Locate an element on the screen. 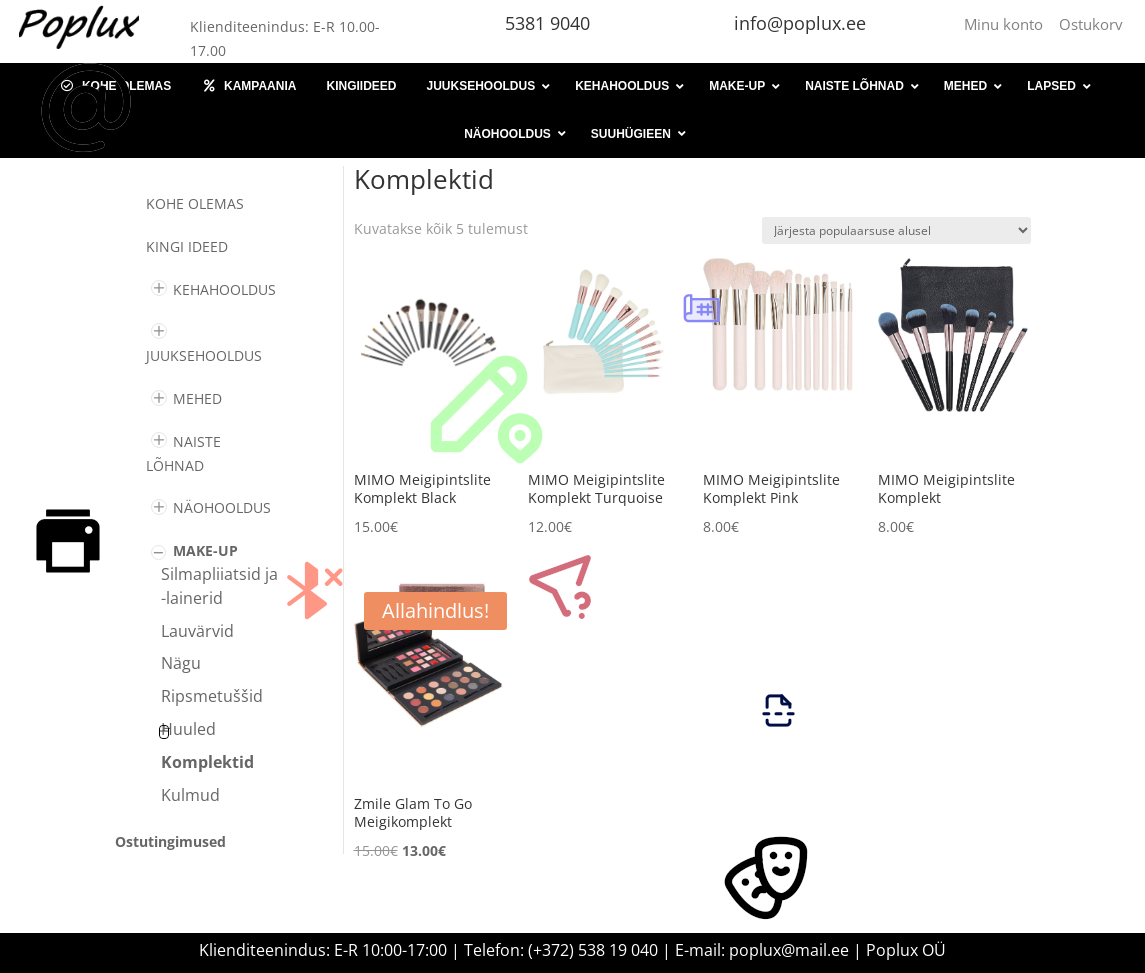  pin or save an edited note is located at coordinates (481, 402).